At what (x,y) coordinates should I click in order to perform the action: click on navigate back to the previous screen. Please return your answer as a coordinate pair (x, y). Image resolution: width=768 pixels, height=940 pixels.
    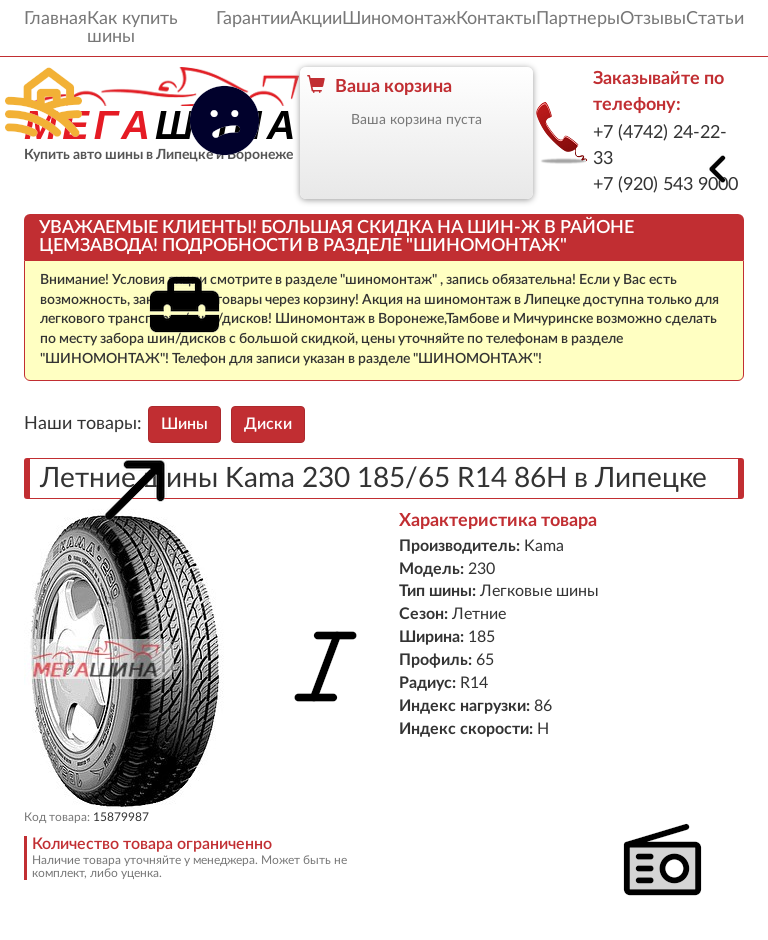
    Looking at the image, I should click on (718, 169).